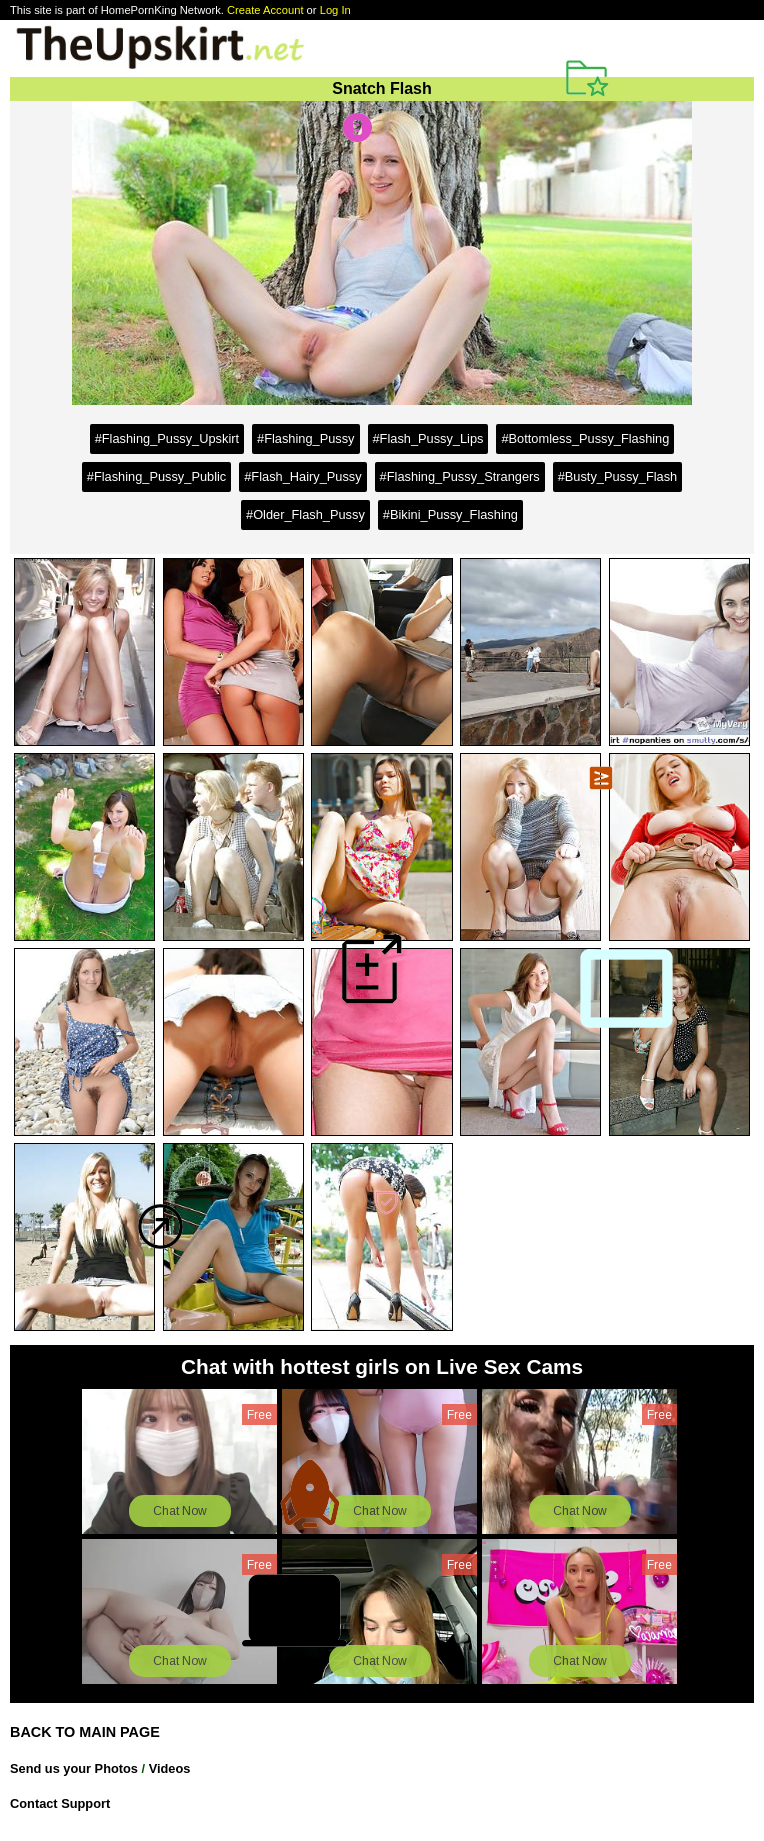 The height and width of the screenshot is (1841, 764). I want to click on represents a container or frame element, so click(626, 988).